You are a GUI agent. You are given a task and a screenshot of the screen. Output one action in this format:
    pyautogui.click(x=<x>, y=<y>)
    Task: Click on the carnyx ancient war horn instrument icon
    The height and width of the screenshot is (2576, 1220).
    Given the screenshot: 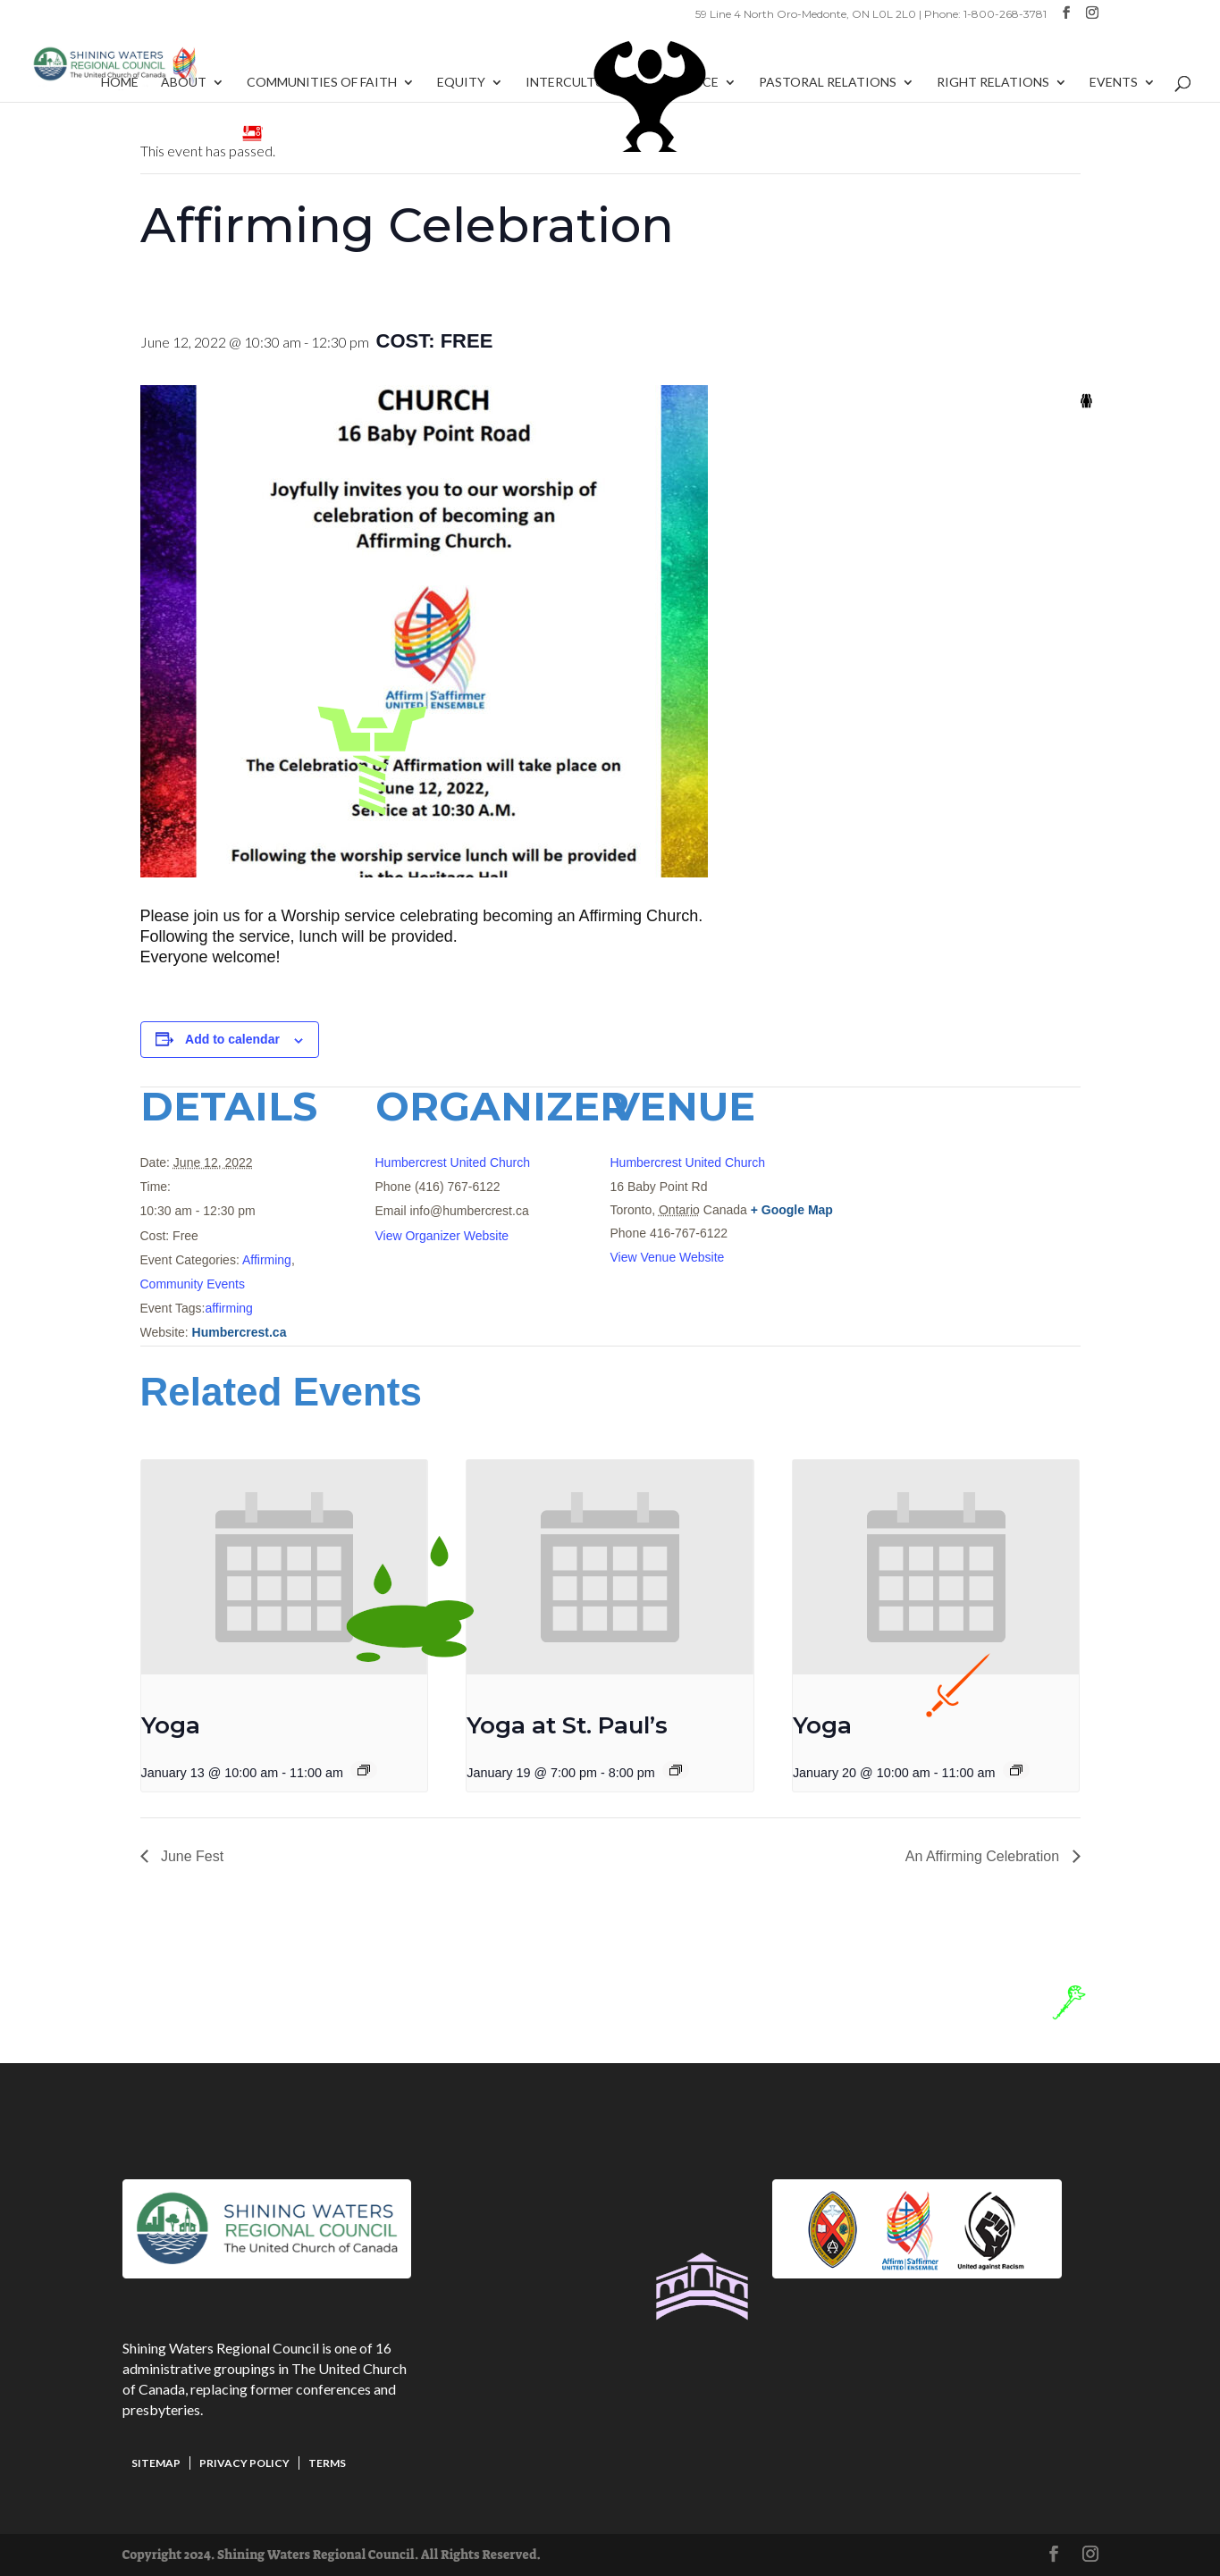 What is the action you would take?
    pyautogui.click(x=1068, y=2002)
    